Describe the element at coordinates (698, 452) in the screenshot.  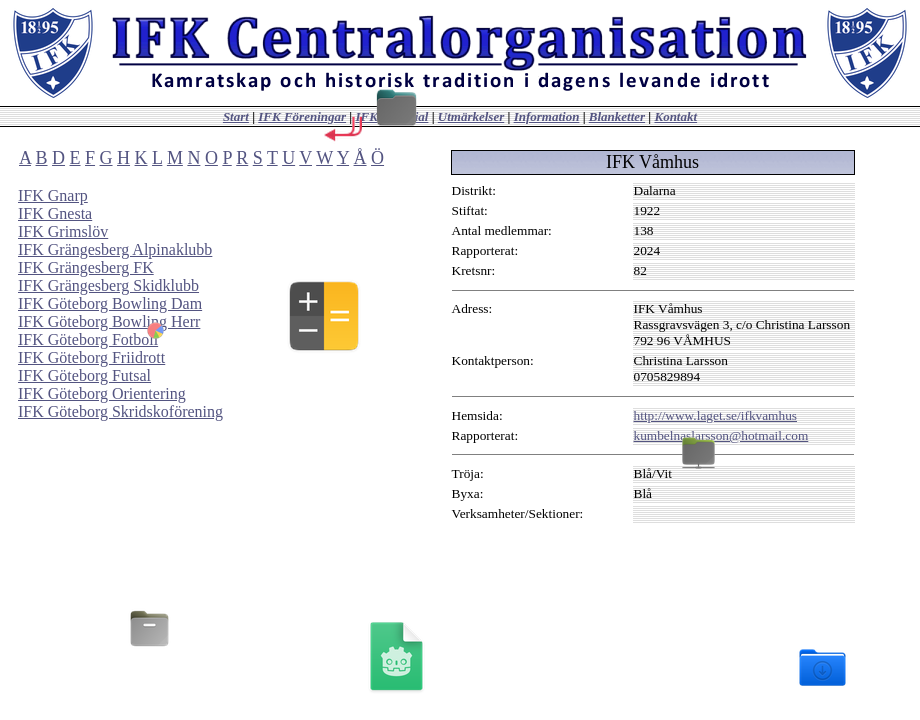
I see `access a remote or network folder` at that location.